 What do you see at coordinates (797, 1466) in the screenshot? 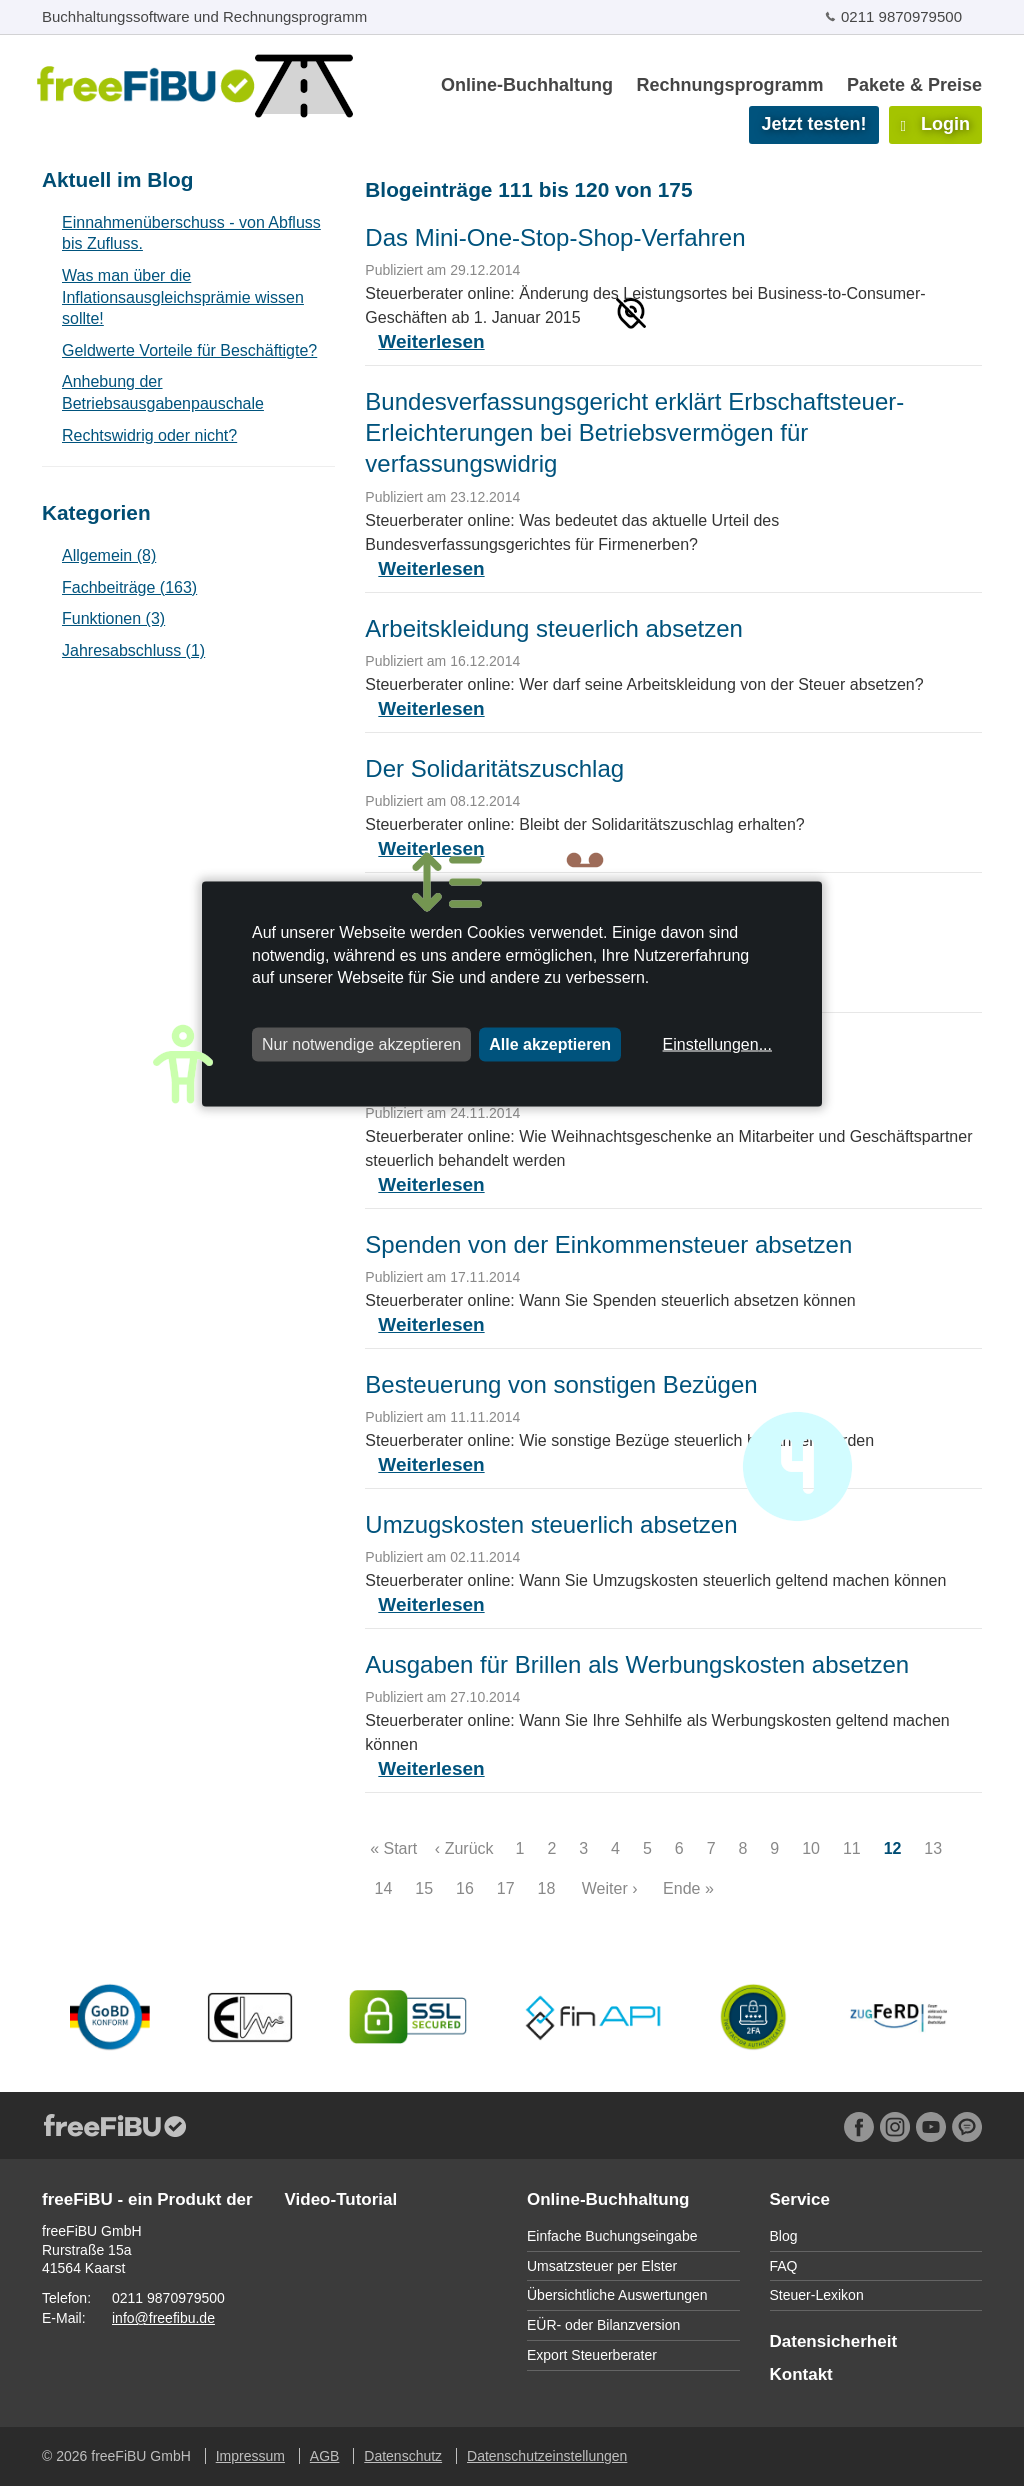
I see `indicates step 4 in a multi-step process` at bounding box center [797, 1466].